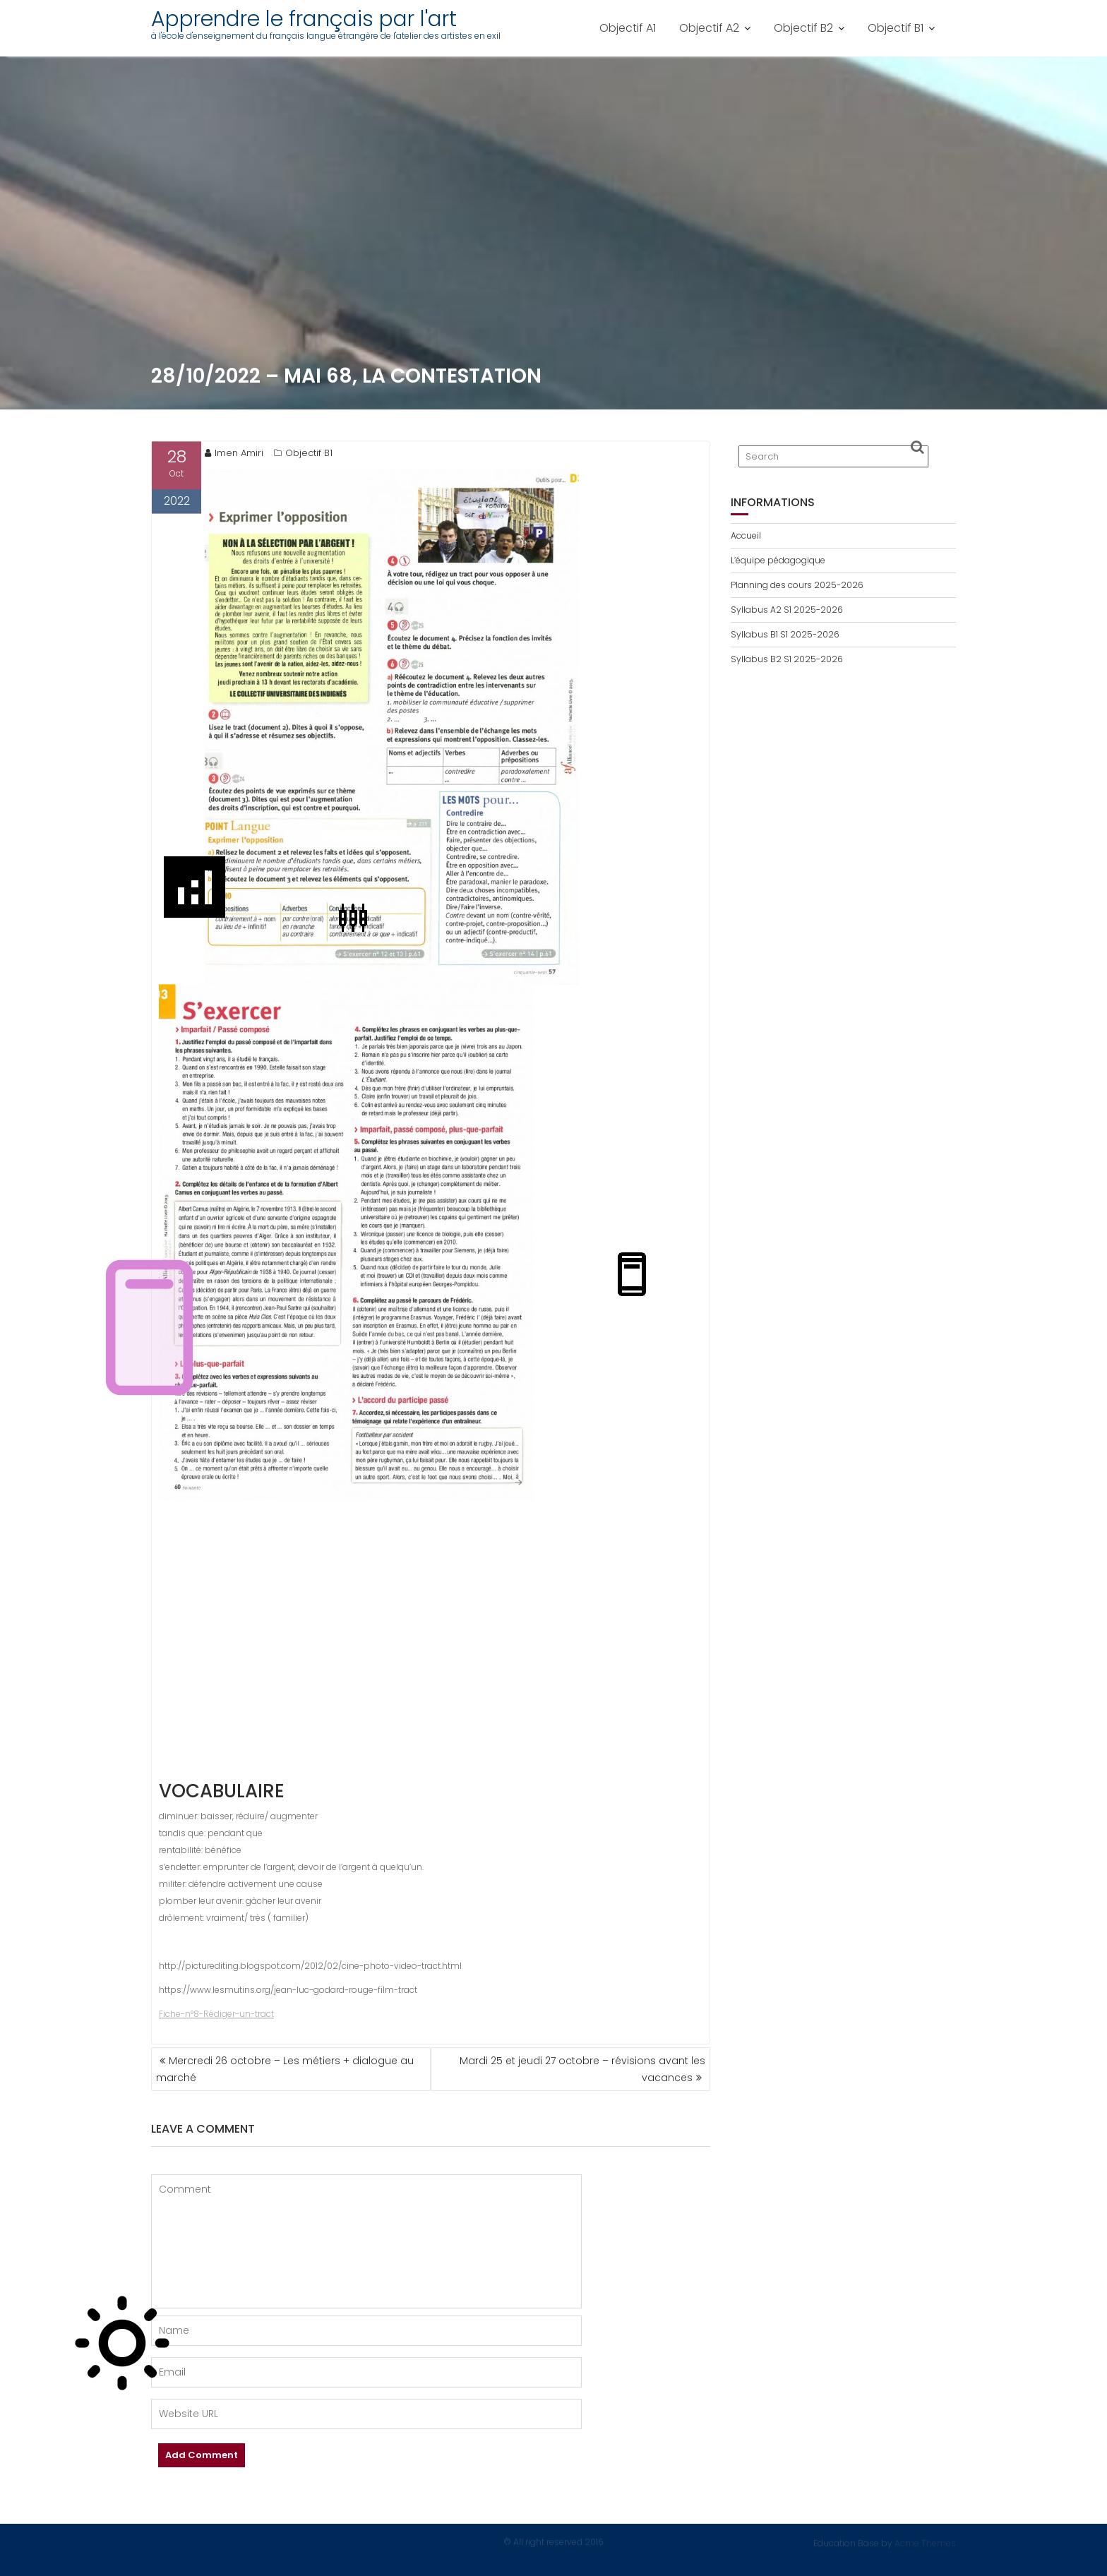 Image resolution: width=1107 pixels, height=2576 pixels. I want to click on view mobile ad placements, so click(632, 1274).